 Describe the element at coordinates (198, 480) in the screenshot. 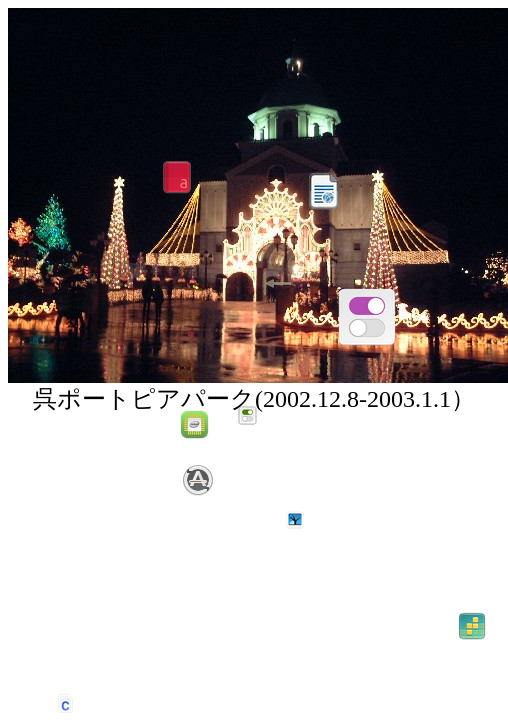

I see `open the software update manager` at that location.